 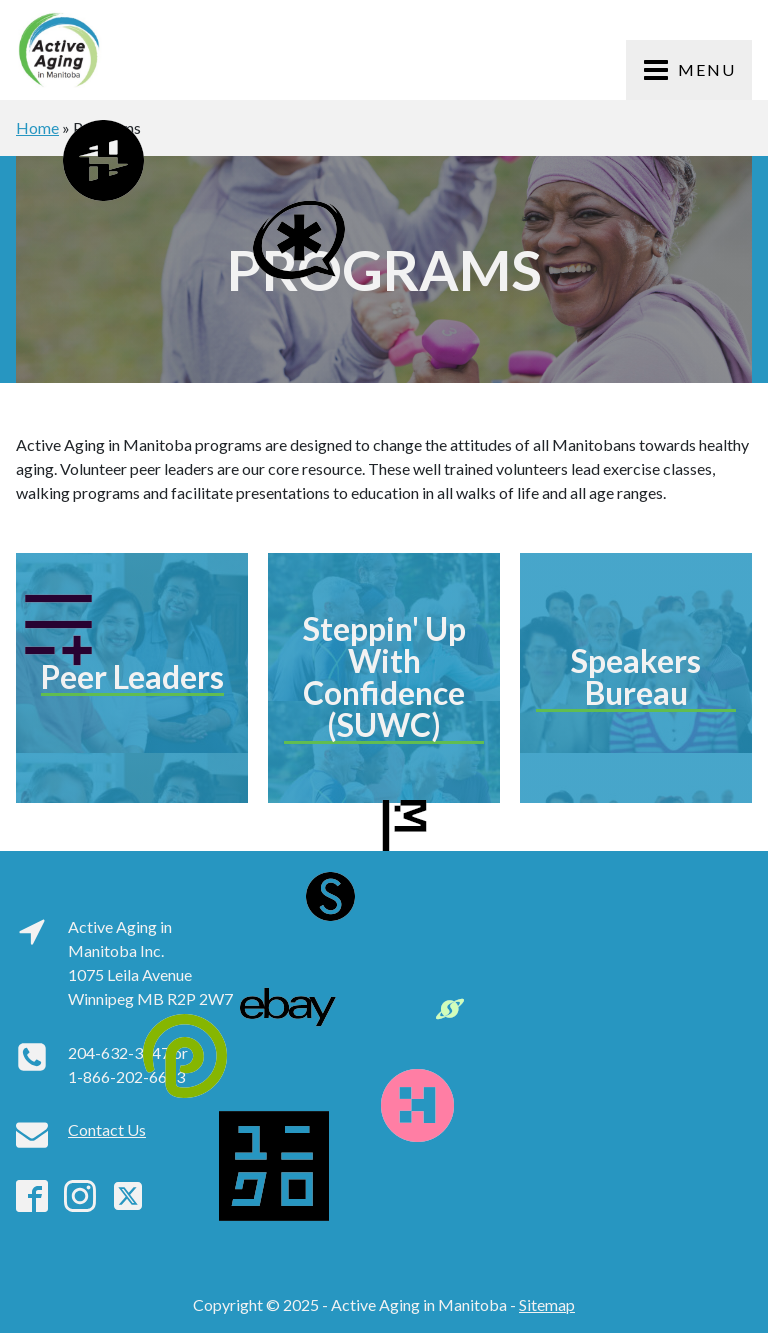 I want to click on asterisk open-source telephony platform logo, so click(x=299, y=240).